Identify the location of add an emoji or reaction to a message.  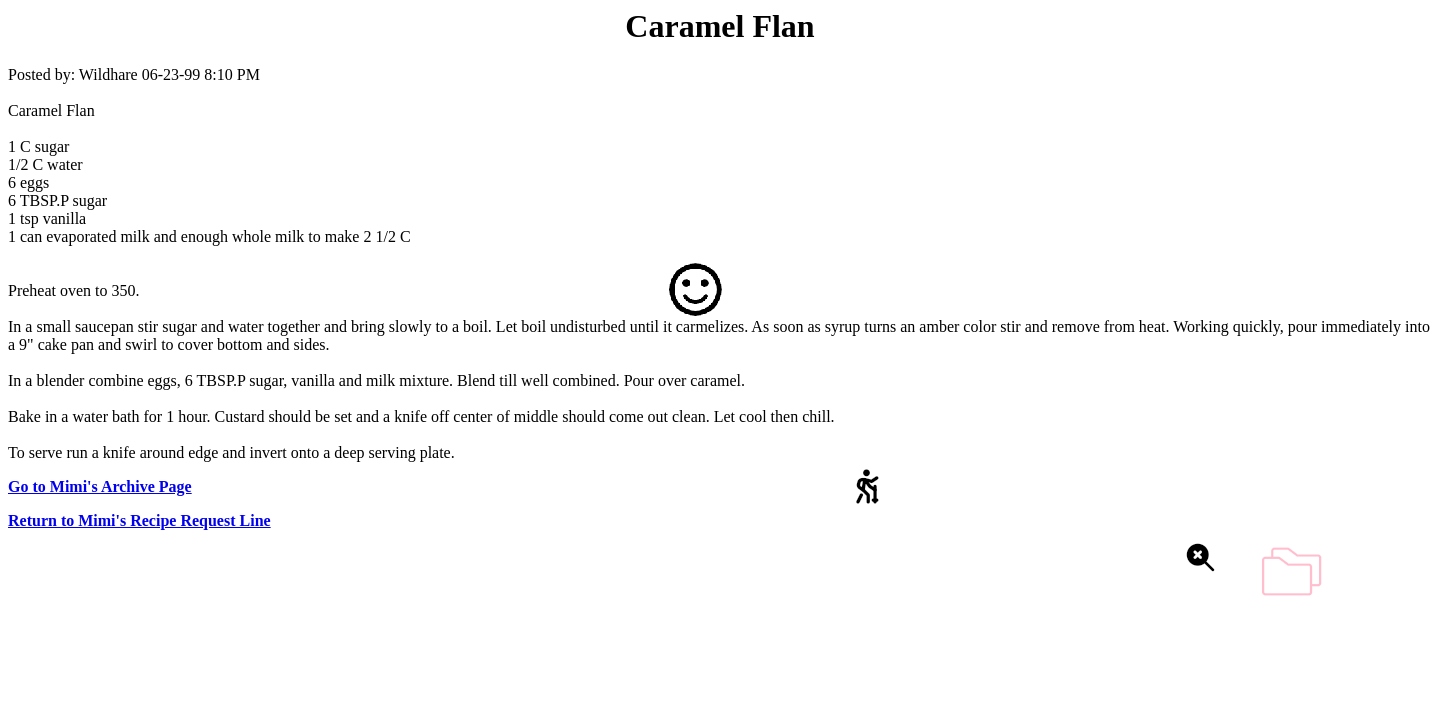
(695, 289).